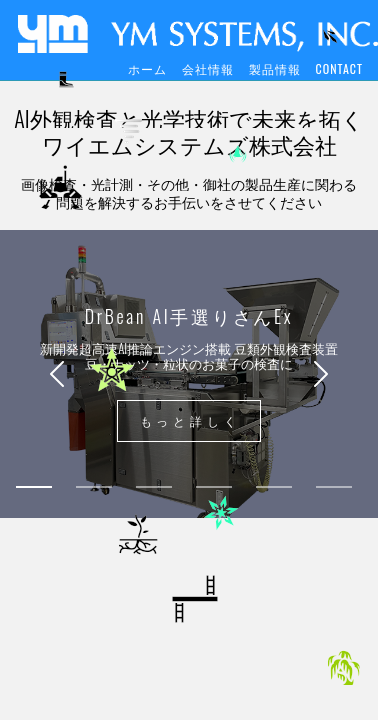 This screenshot has width=378, height=720. Describe the element at coordinates (128, 131) in the screenshot. I see `indicates tornado or severe storm warning` at that location.